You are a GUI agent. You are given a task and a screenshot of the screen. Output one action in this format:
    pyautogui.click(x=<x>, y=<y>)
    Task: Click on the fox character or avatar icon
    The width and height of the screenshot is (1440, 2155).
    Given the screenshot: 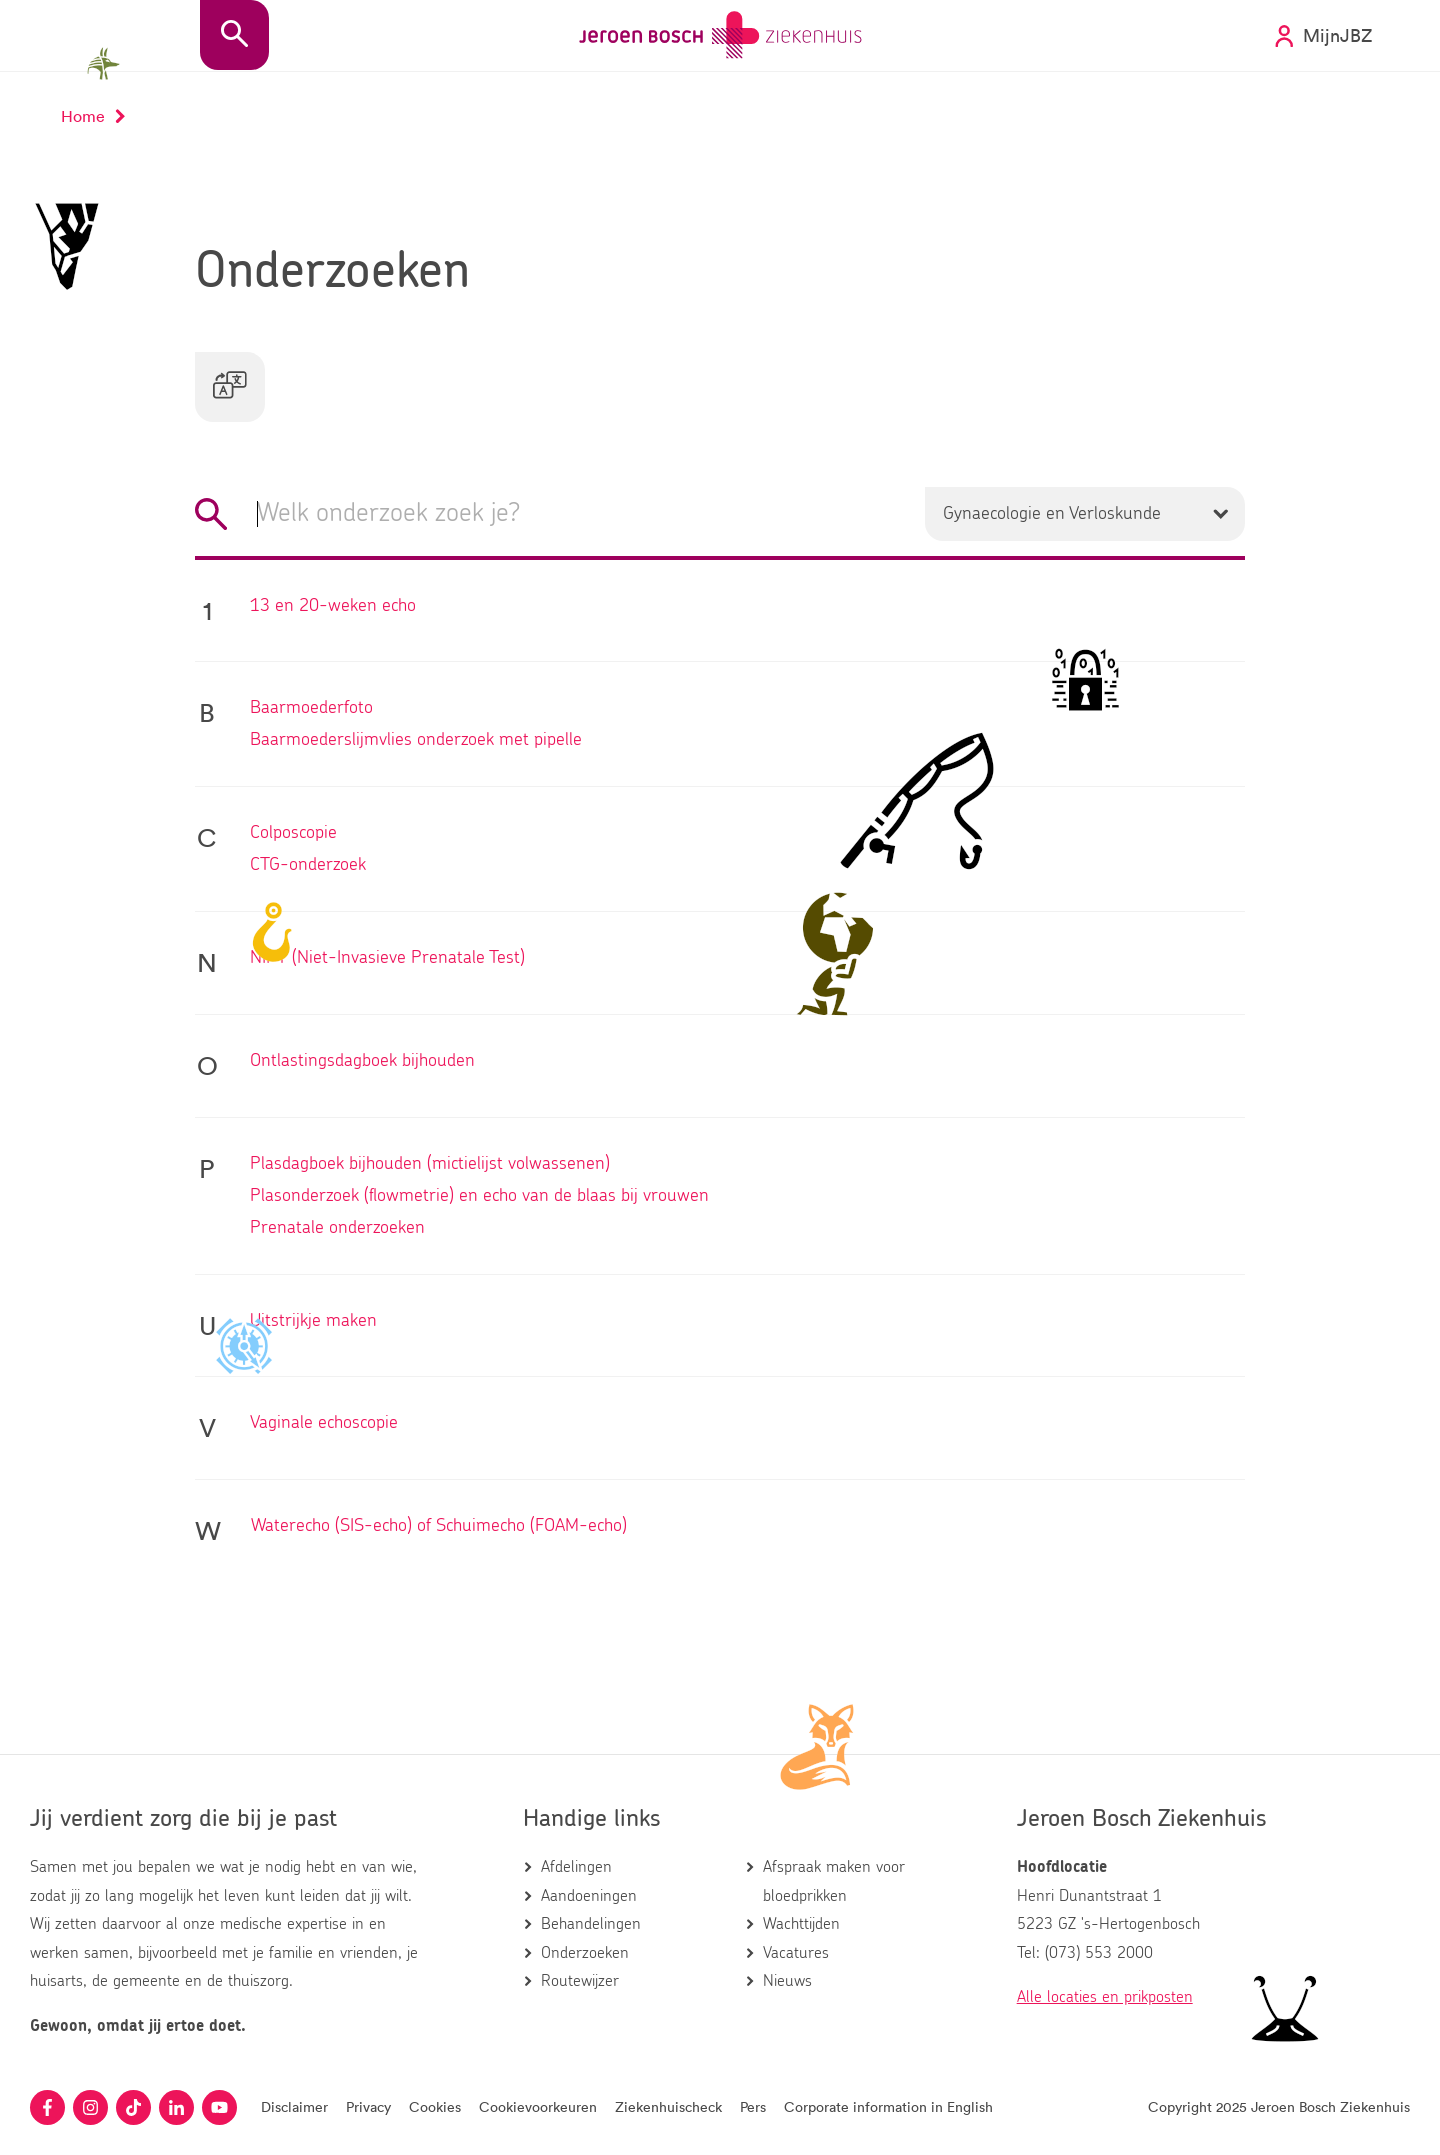 What is the action you would take?
    pyautogui.click(x=817, y=1747)
    